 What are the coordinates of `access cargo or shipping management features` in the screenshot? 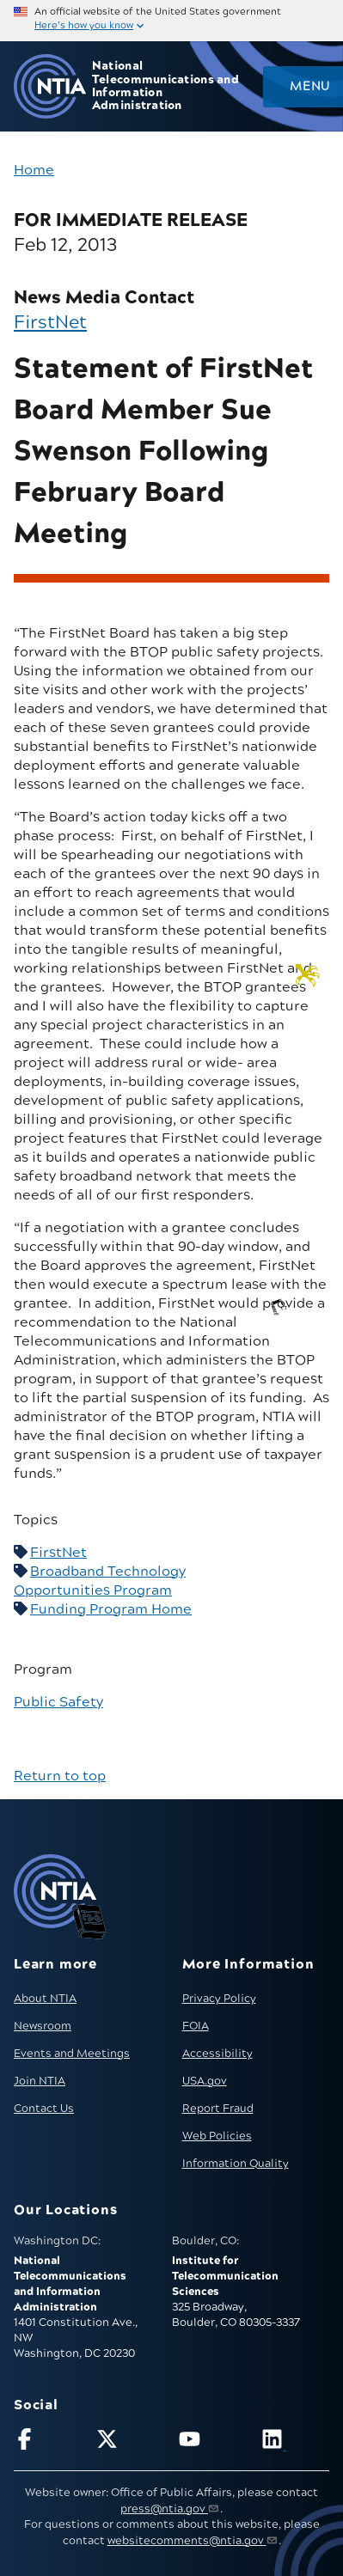 It's located at (279, 1307).